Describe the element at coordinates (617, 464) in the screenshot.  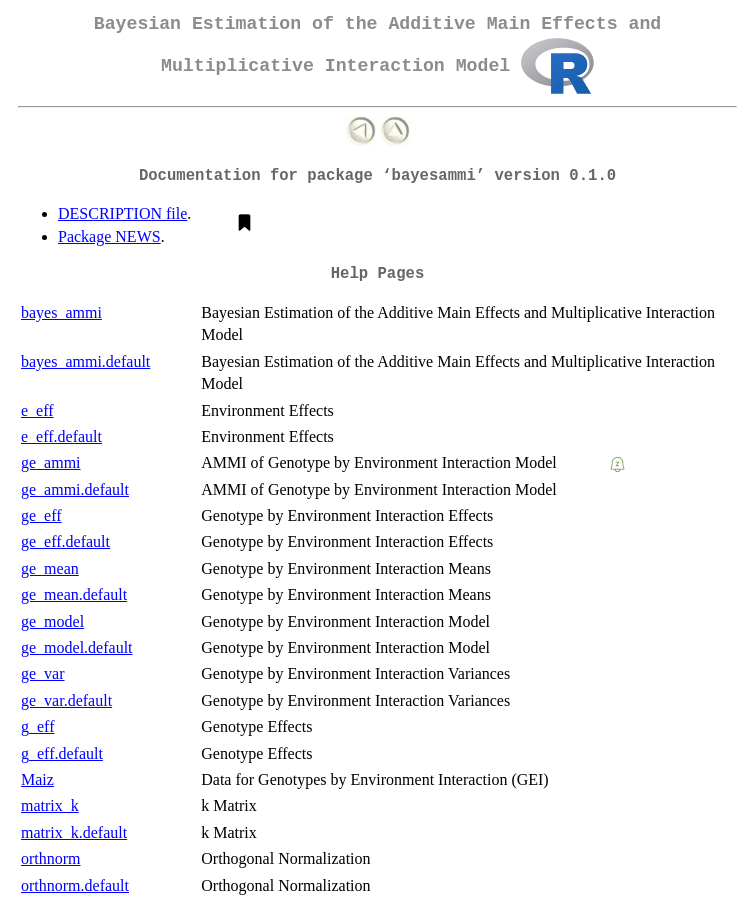
I see `snooze notifications` at that location.